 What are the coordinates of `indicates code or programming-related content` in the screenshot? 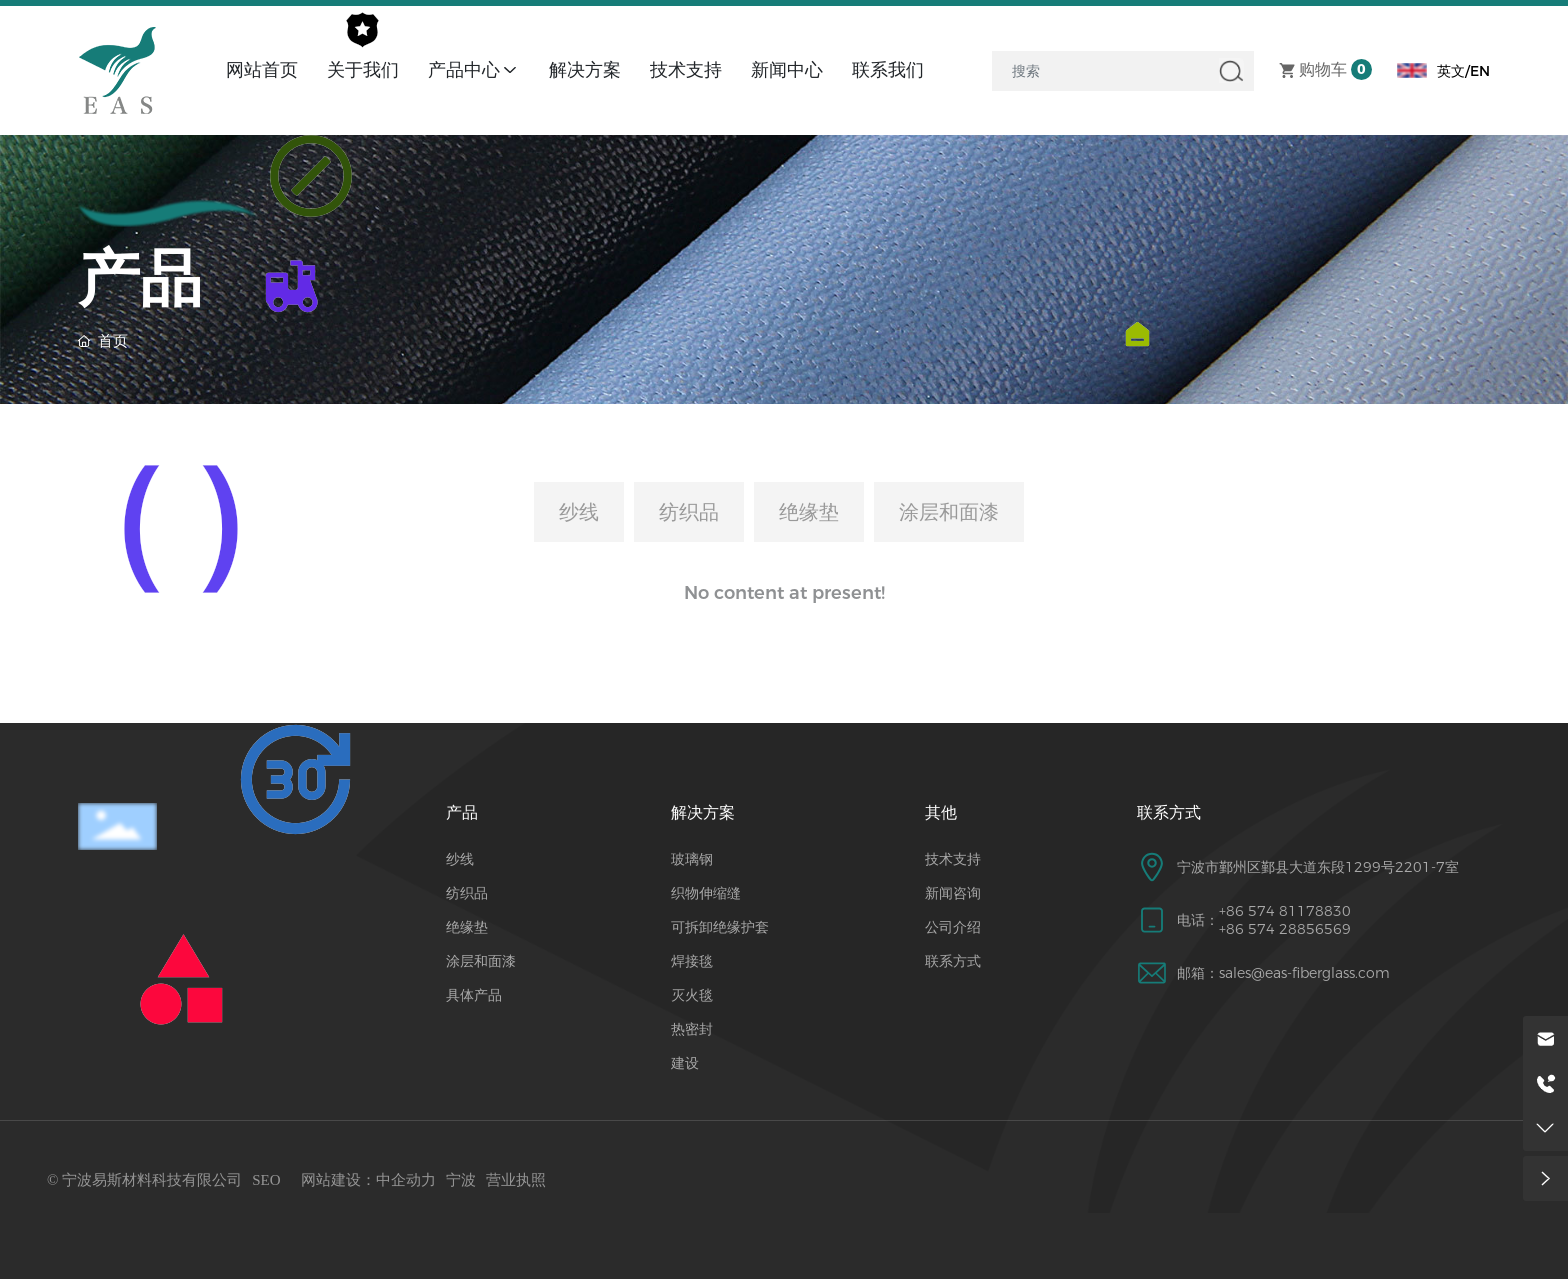 It's located at (181, 529).